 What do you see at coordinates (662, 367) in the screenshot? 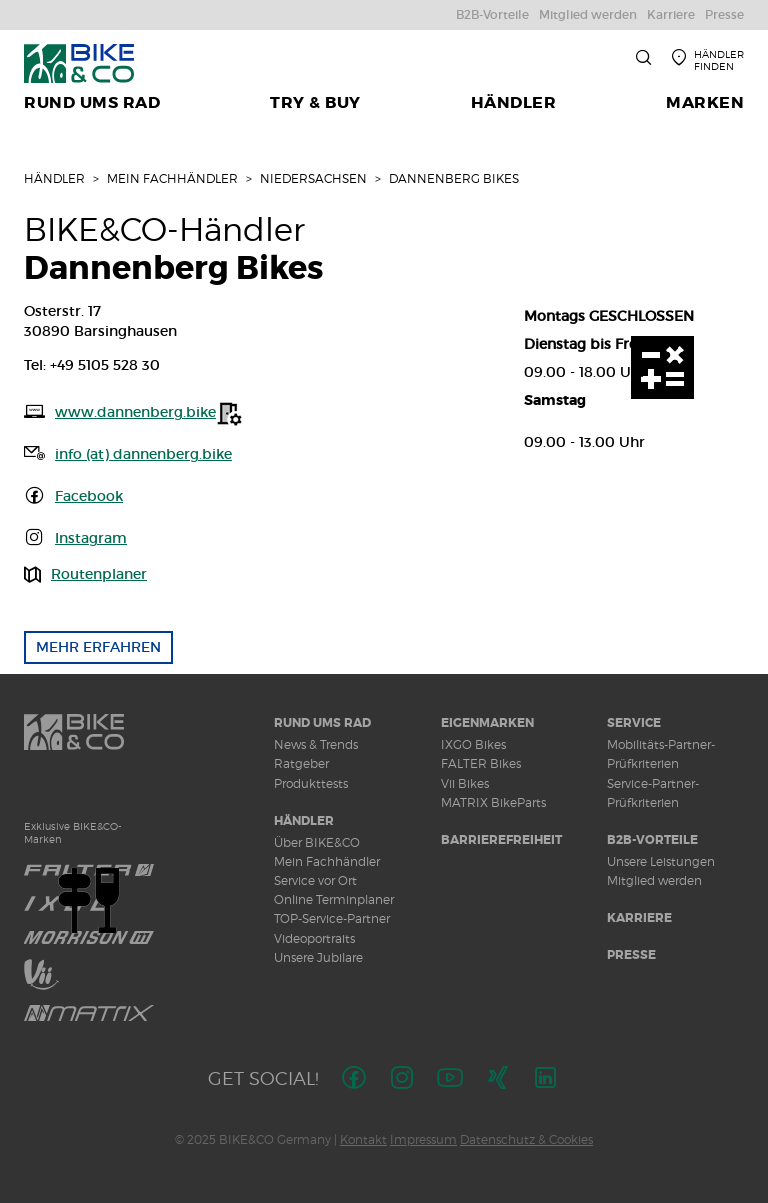
I see `open calculator app` at bounding box center [662, 367].